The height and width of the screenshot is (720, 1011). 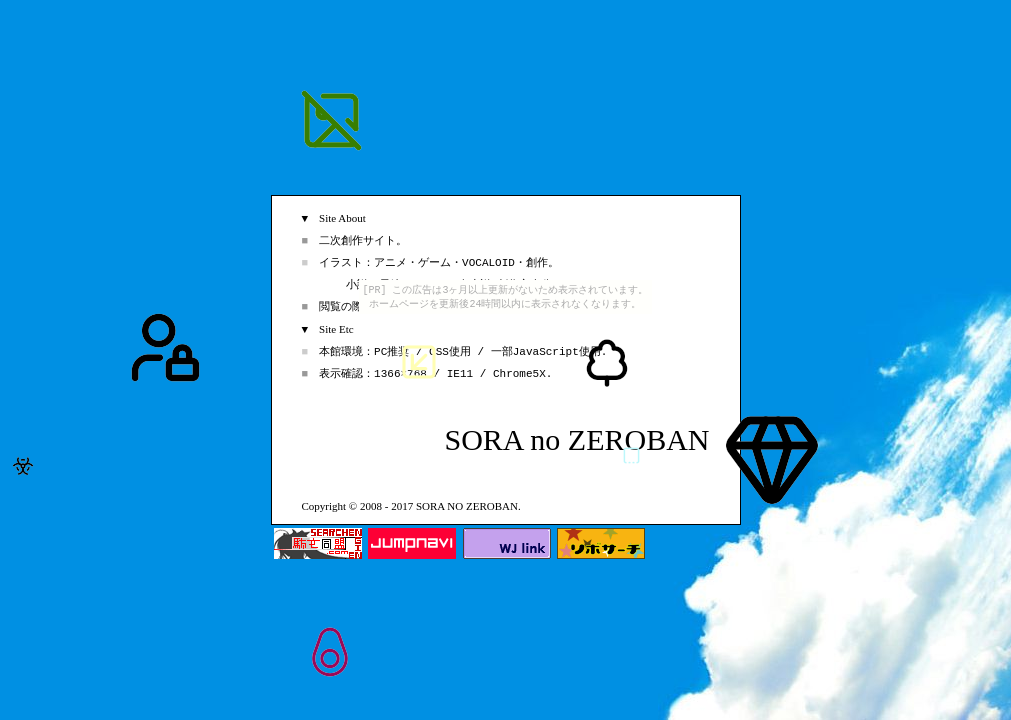 What do you see at coordinates (419, 362) in the screenshot?
I see `collapse or minimize content` at bounding box center [419, 362].